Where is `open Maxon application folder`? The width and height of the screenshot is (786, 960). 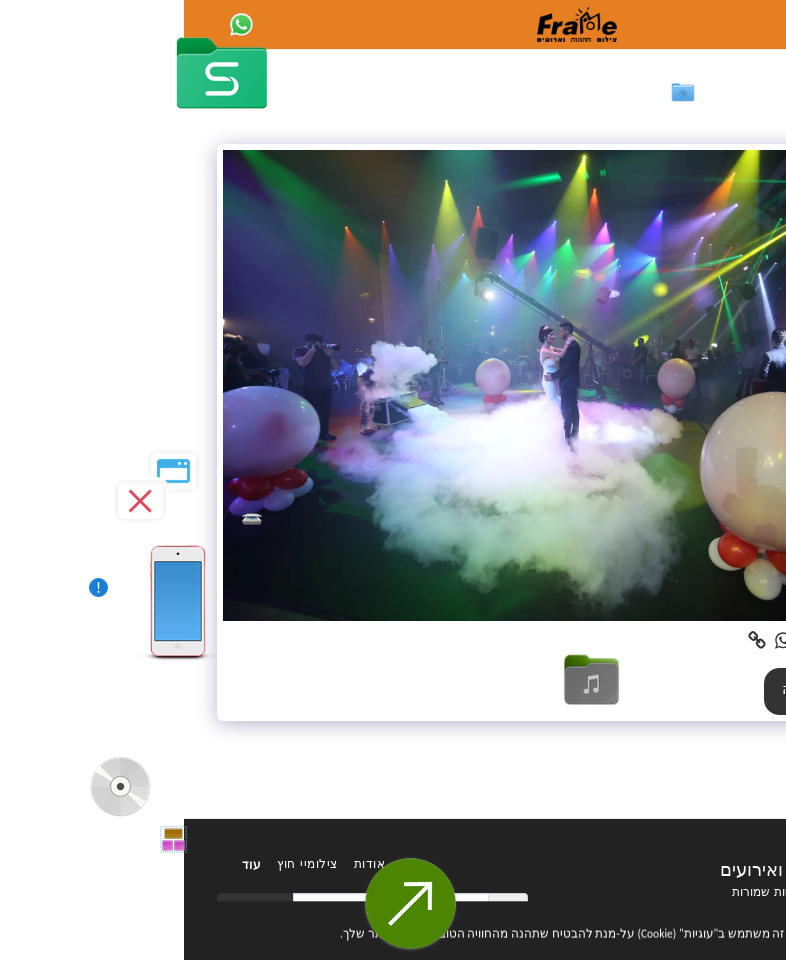
open Maxon application folder is located at coordinates (683, 92).